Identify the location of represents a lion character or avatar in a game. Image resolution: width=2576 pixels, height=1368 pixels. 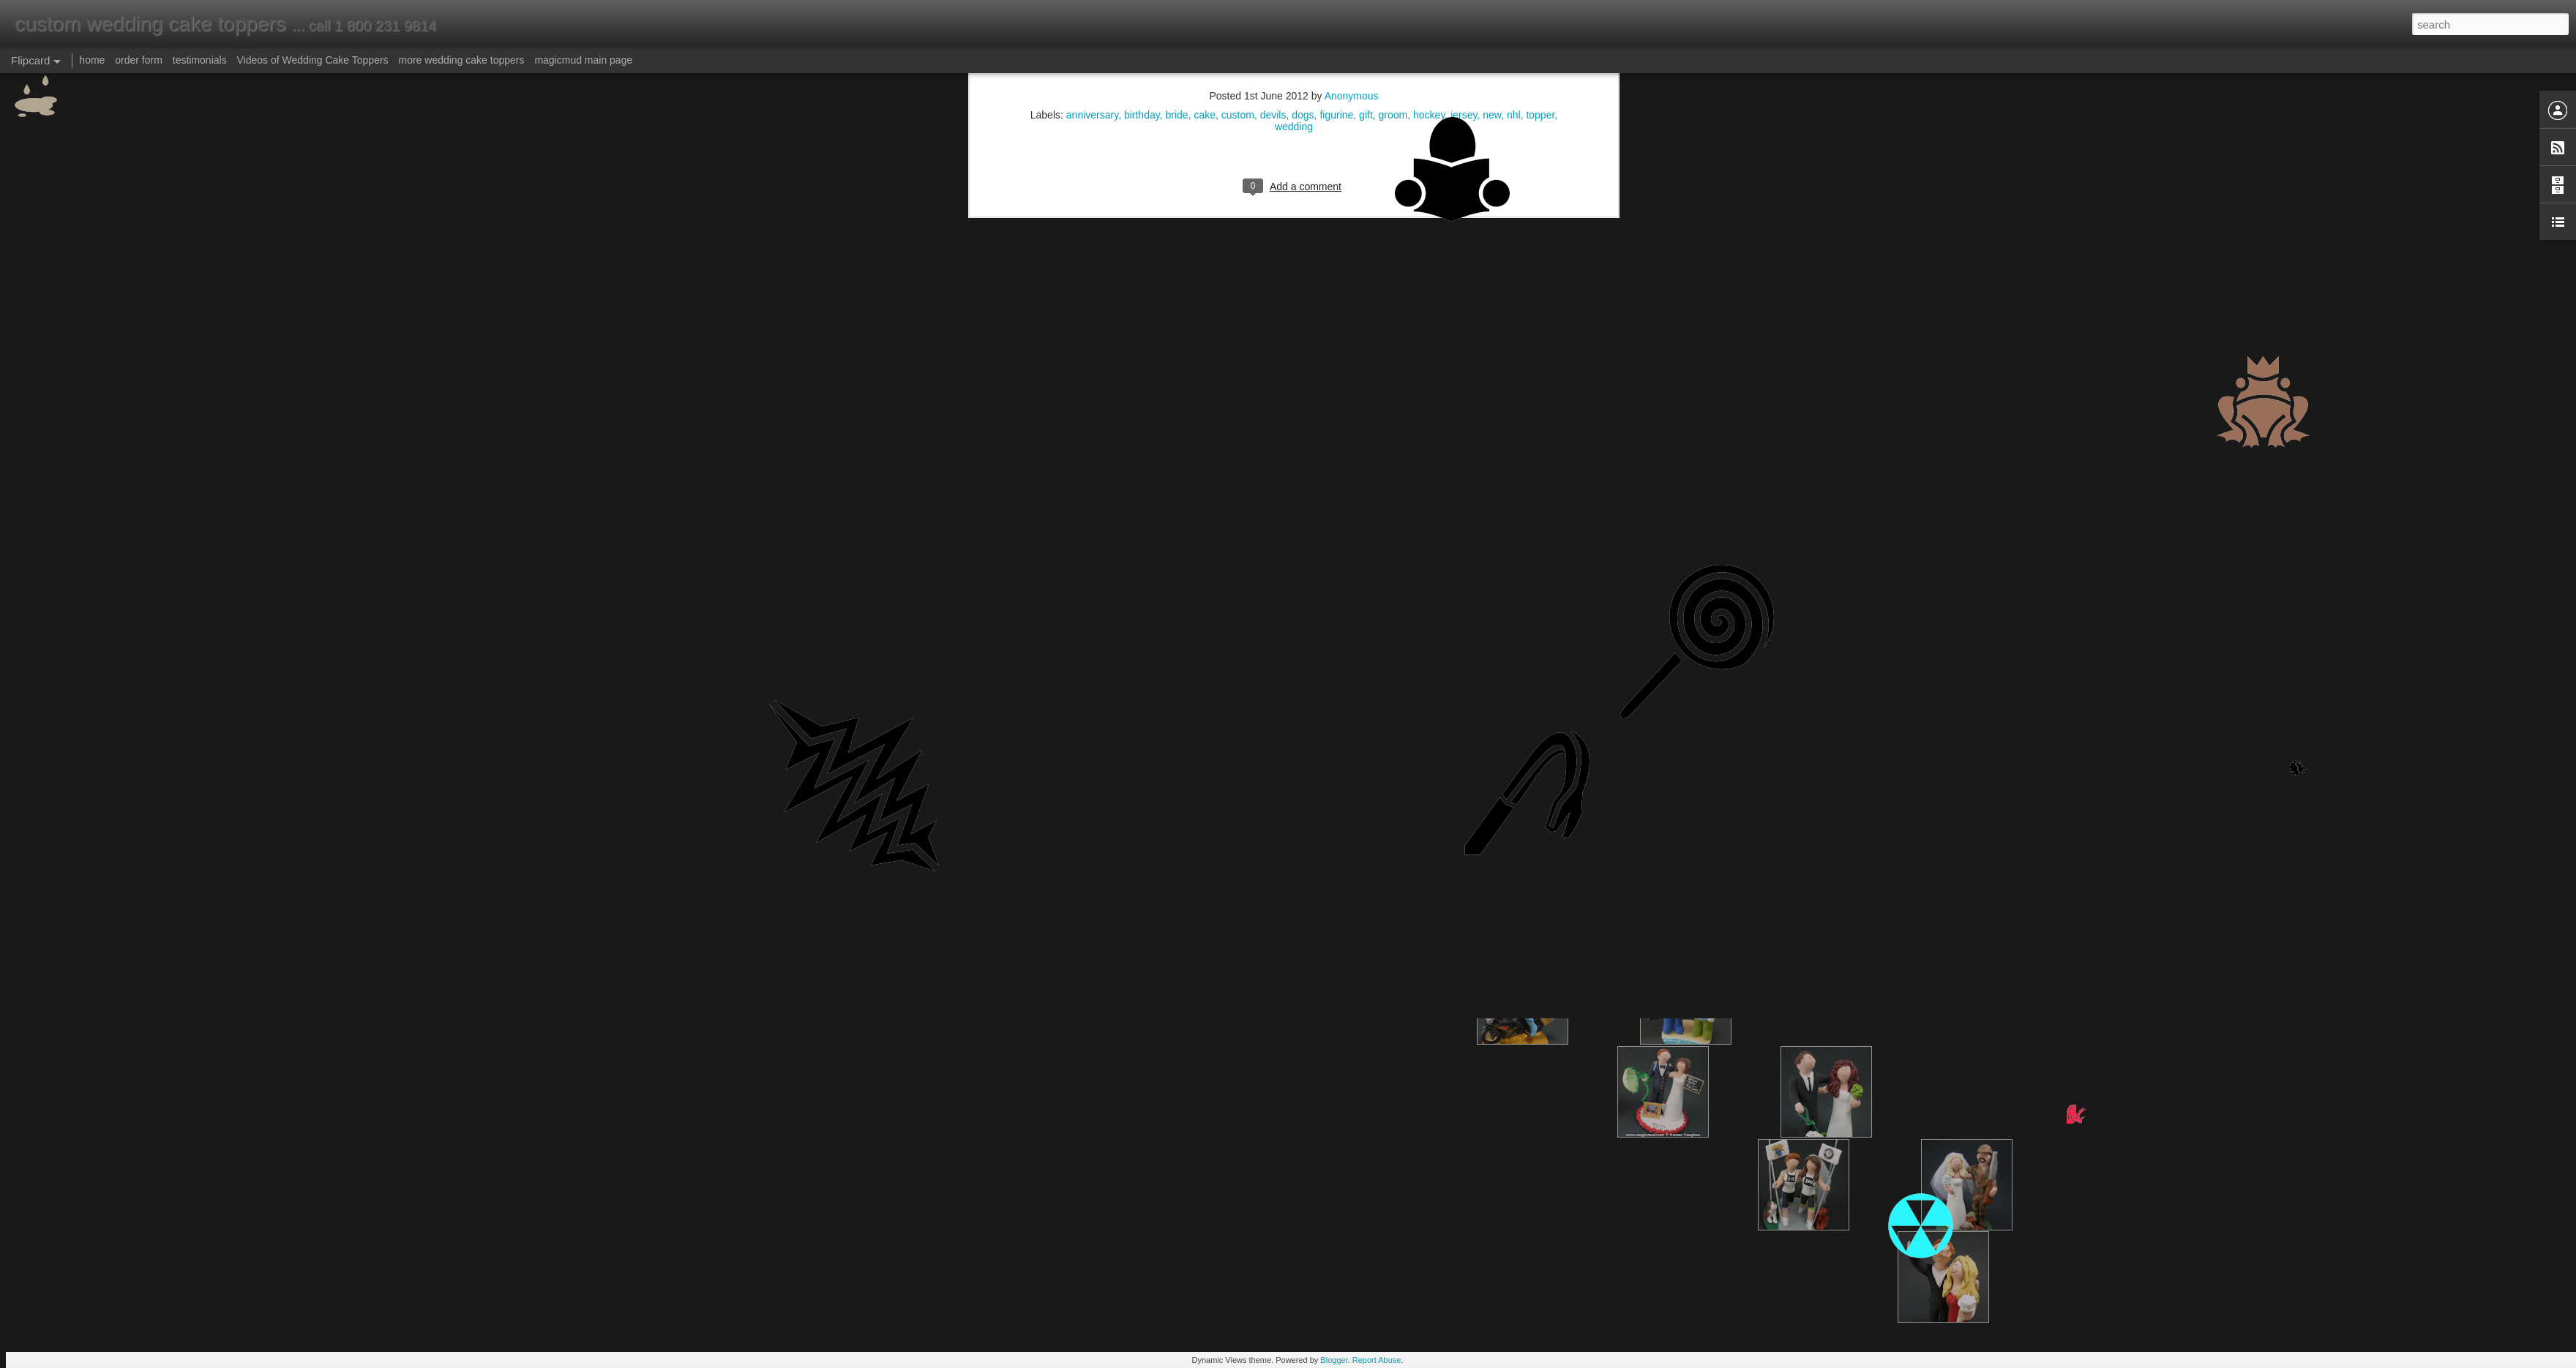
(2298, 768).